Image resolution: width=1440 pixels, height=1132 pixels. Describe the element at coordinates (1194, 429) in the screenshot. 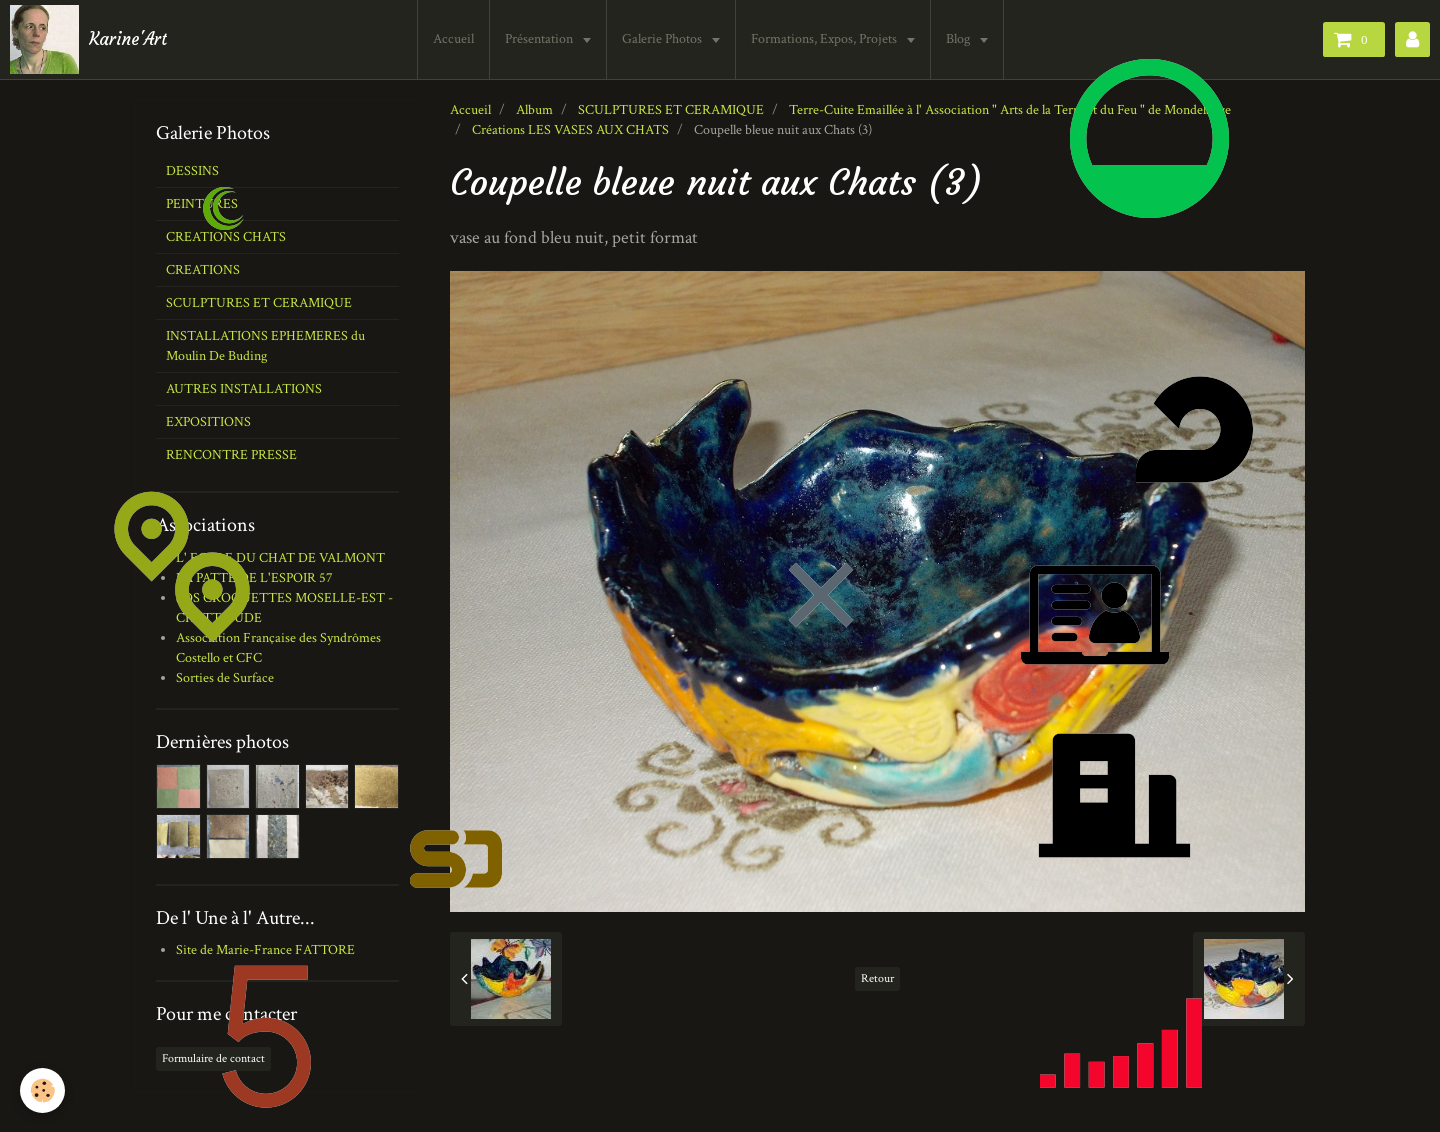

I see `access AdRoll advertising platform` at that location.